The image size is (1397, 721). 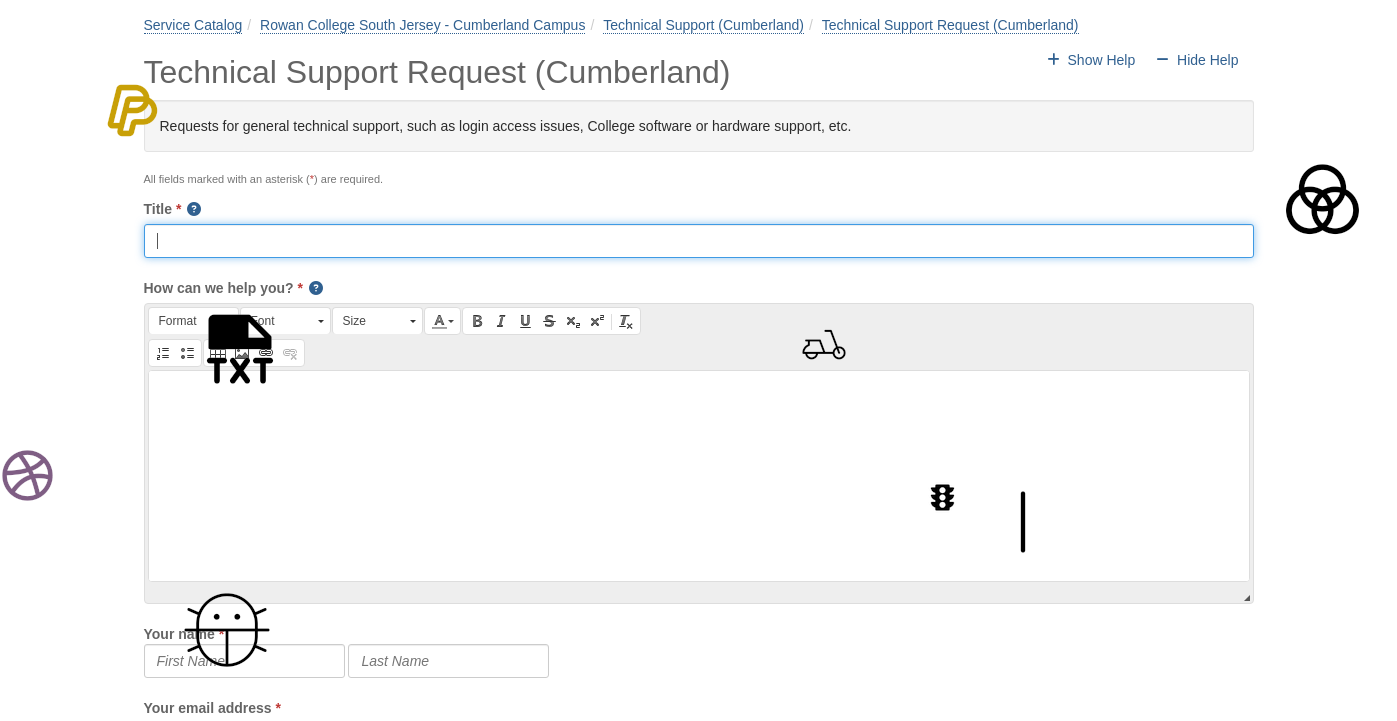 What do you see at coordinates (1023, 522) in the screenshot?
I see `vertical divider or separator between UI elements` at bounding box center [1023, 522].